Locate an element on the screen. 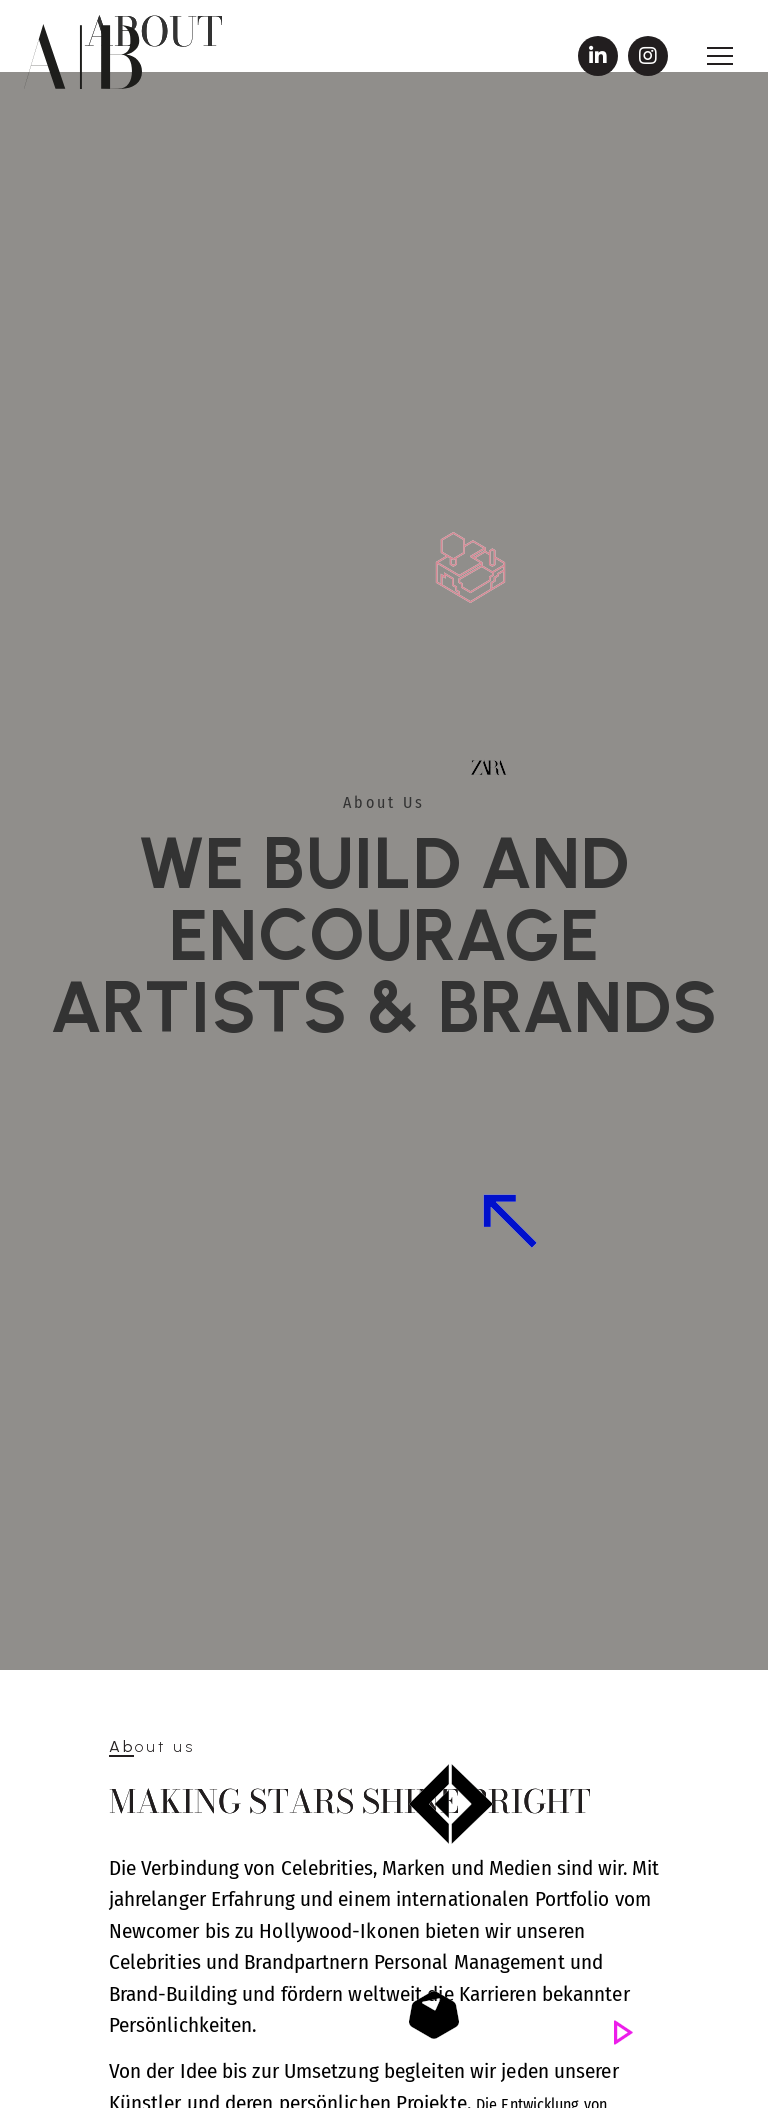 The width and height of the screenshot is (768, 2108). indicates code written in F# programming language is located at coordinates (451, 1804).